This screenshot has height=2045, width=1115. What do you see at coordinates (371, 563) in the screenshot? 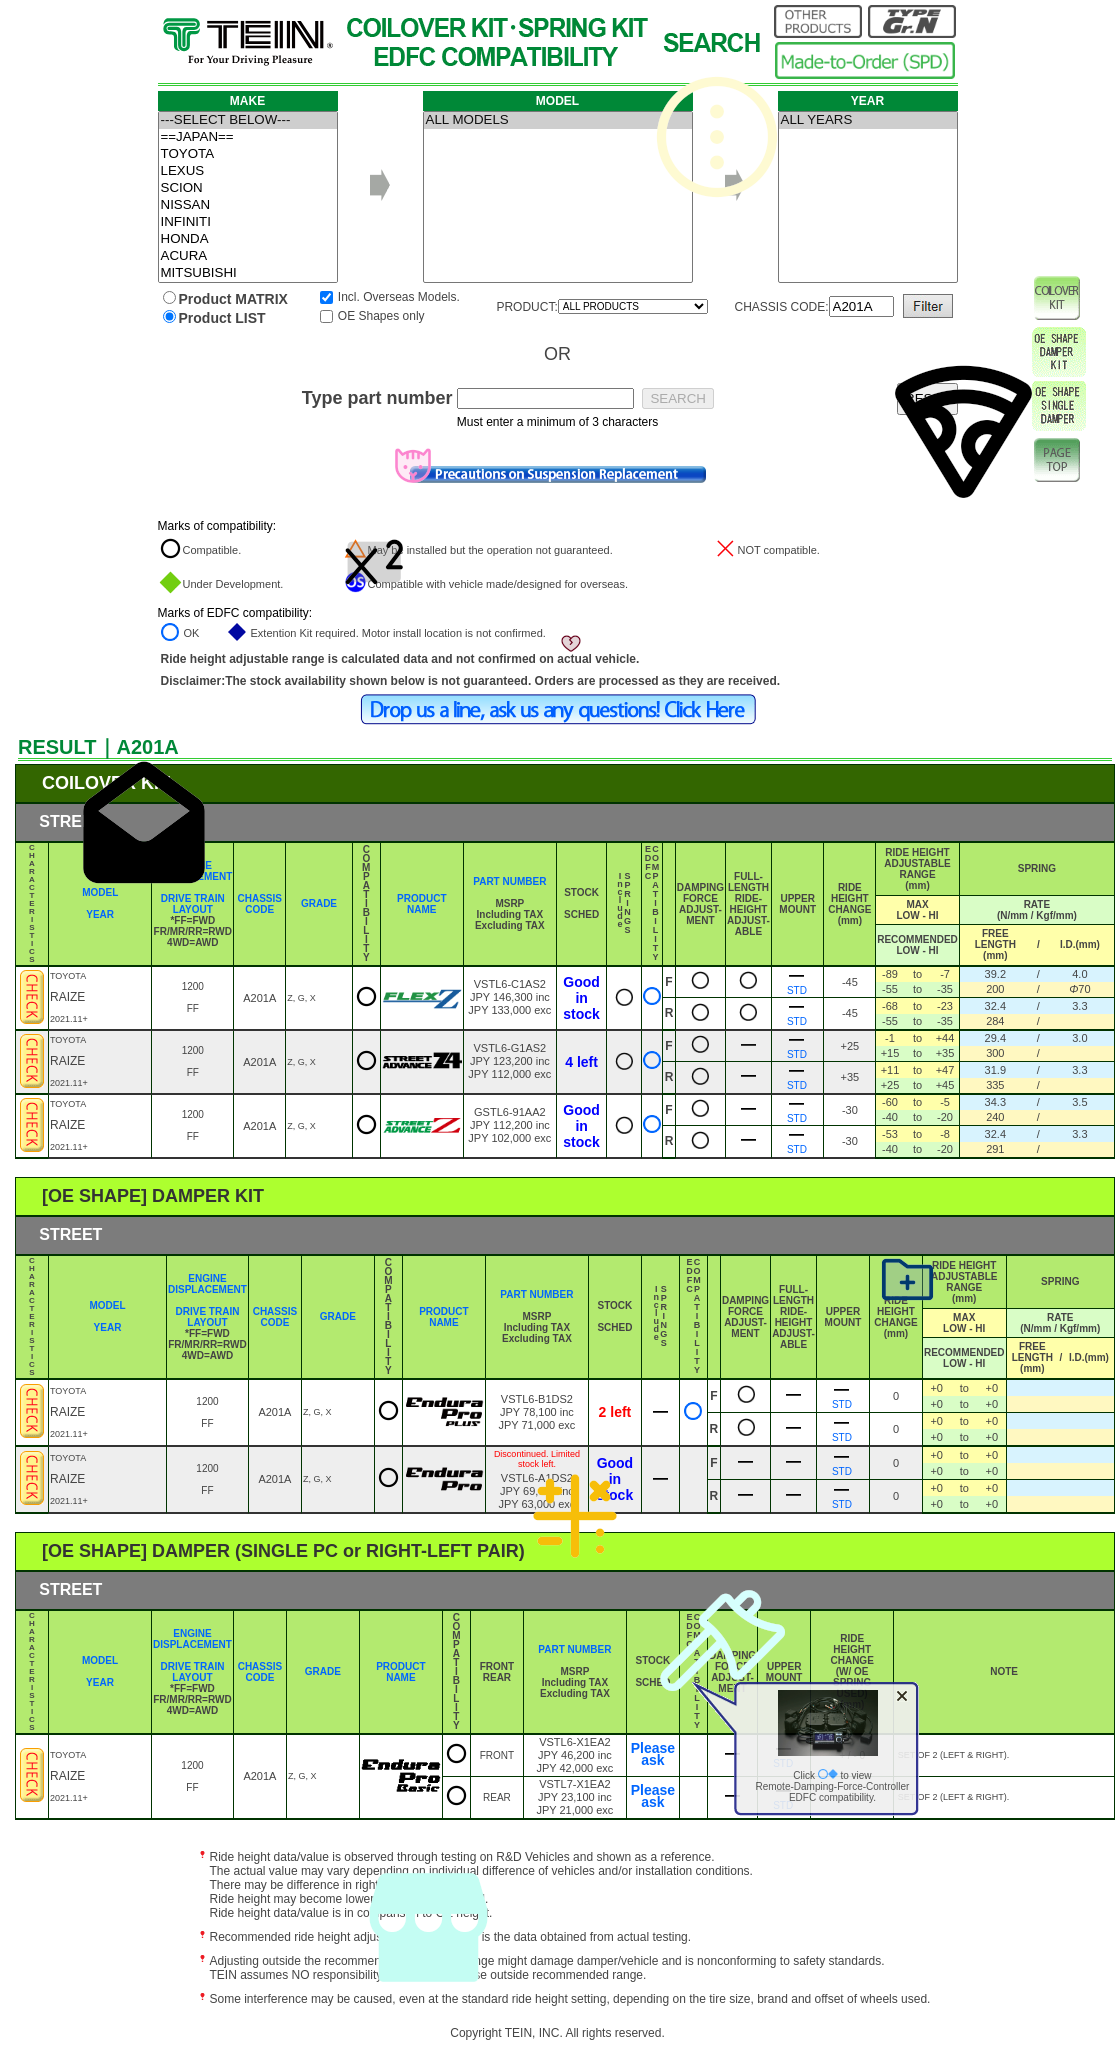
I see `format text as superscript` at bounding box center [371, 563].